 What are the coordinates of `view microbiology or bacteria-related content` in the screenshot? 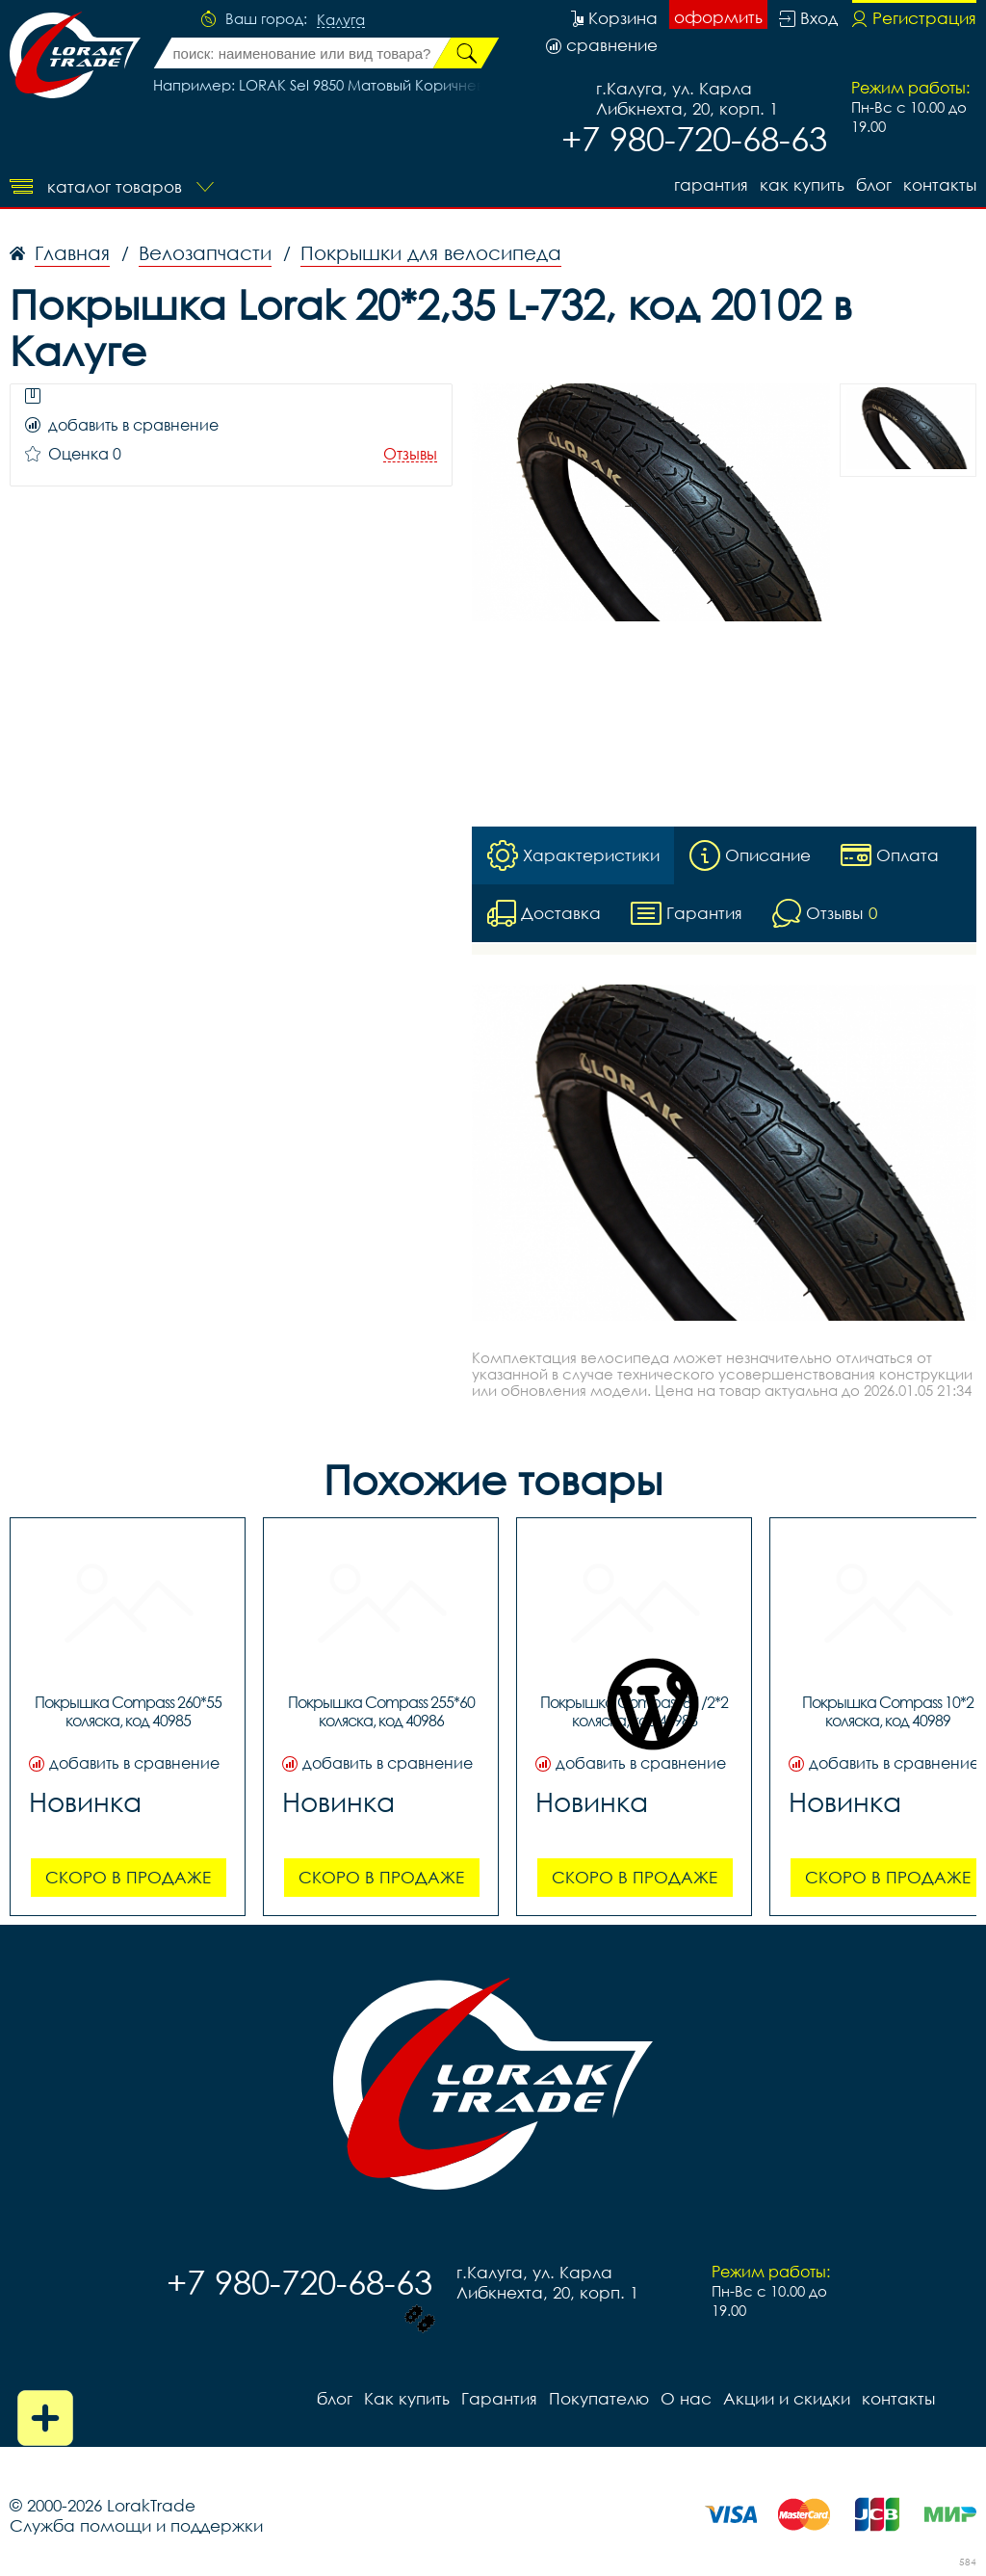 It's located at (420, 2319).